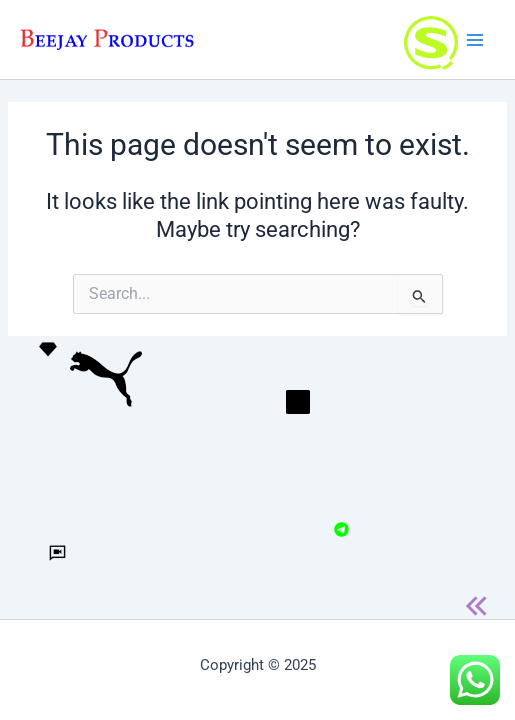  Describe the element at coordinates (477, 606) in the screenshot. I see `go back to the previous section` at that location.